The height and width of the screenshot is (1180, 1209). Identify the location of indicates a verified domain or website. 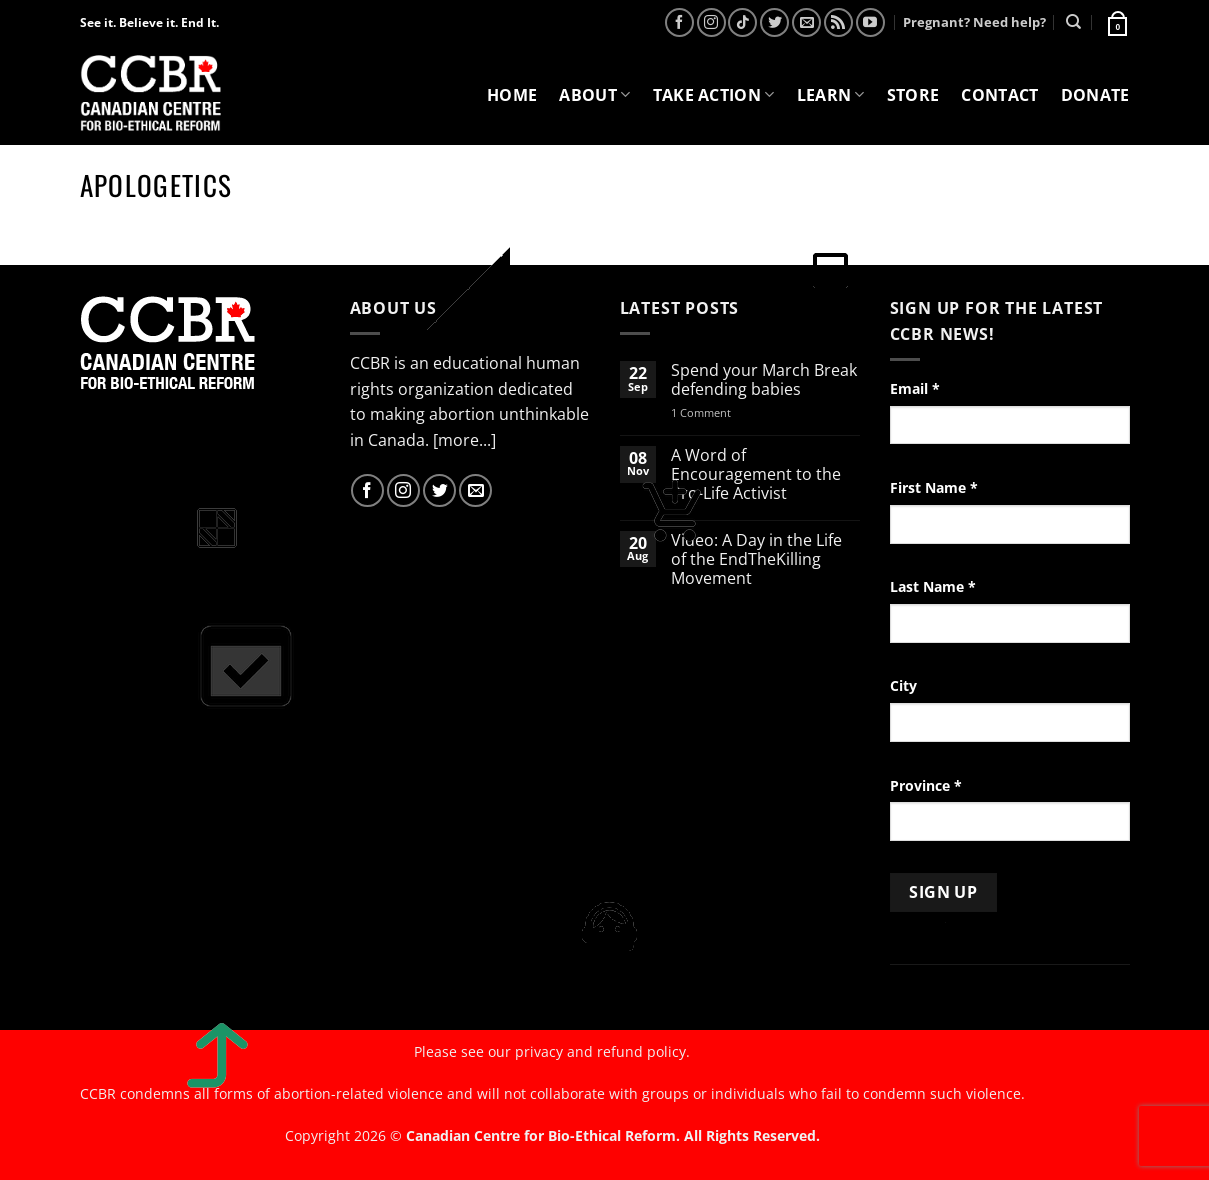
(246, 666).